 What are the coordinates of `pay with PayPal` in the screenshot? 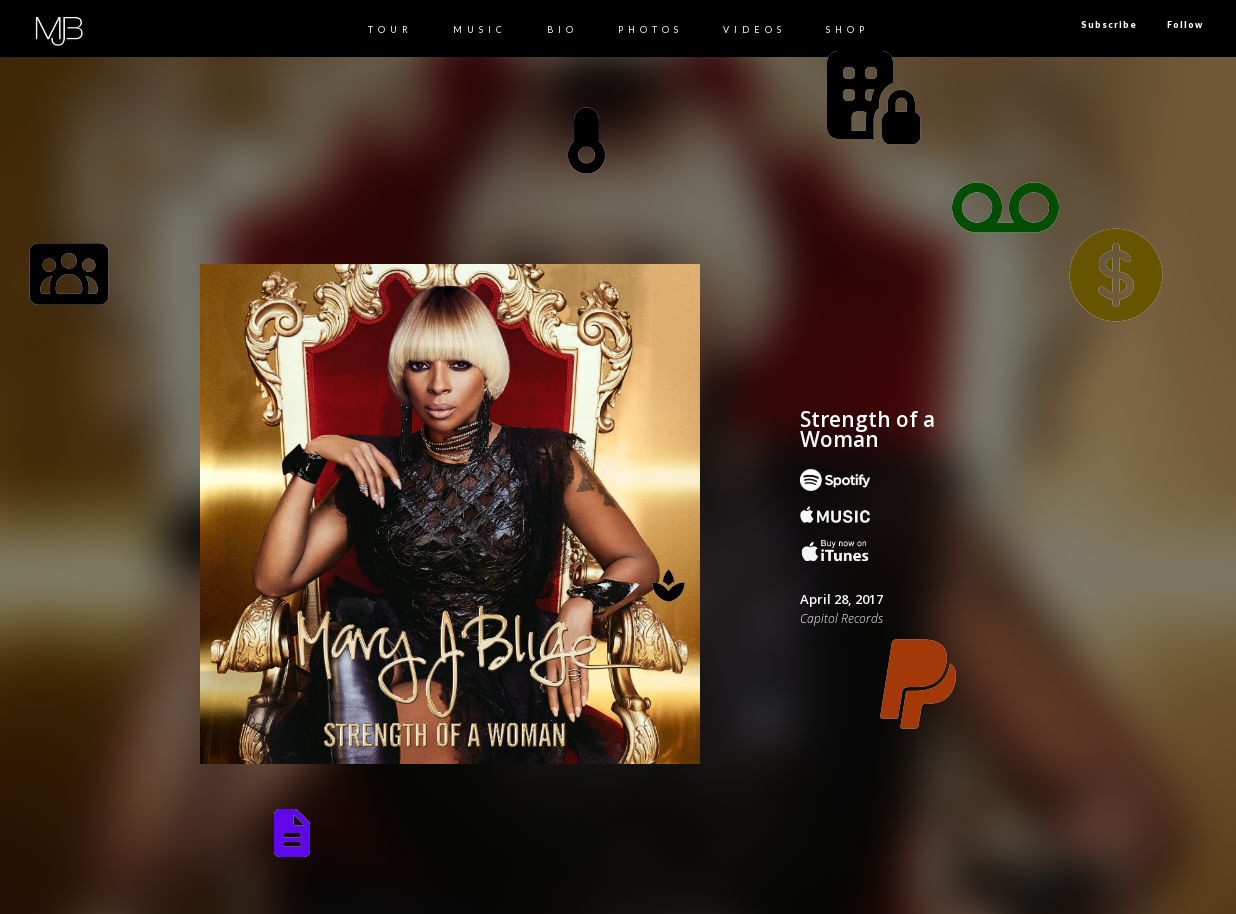 It's located at (918, 684).